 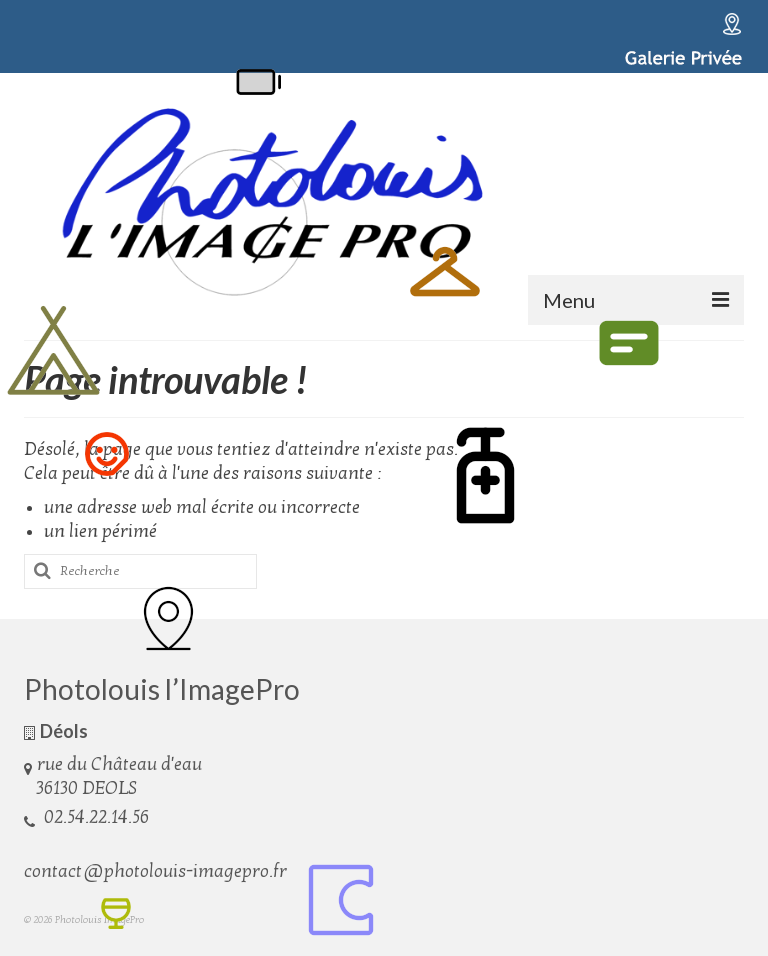 I want to click on browse alcoholic beverages or drinks menu, so click(x=116, y=913).